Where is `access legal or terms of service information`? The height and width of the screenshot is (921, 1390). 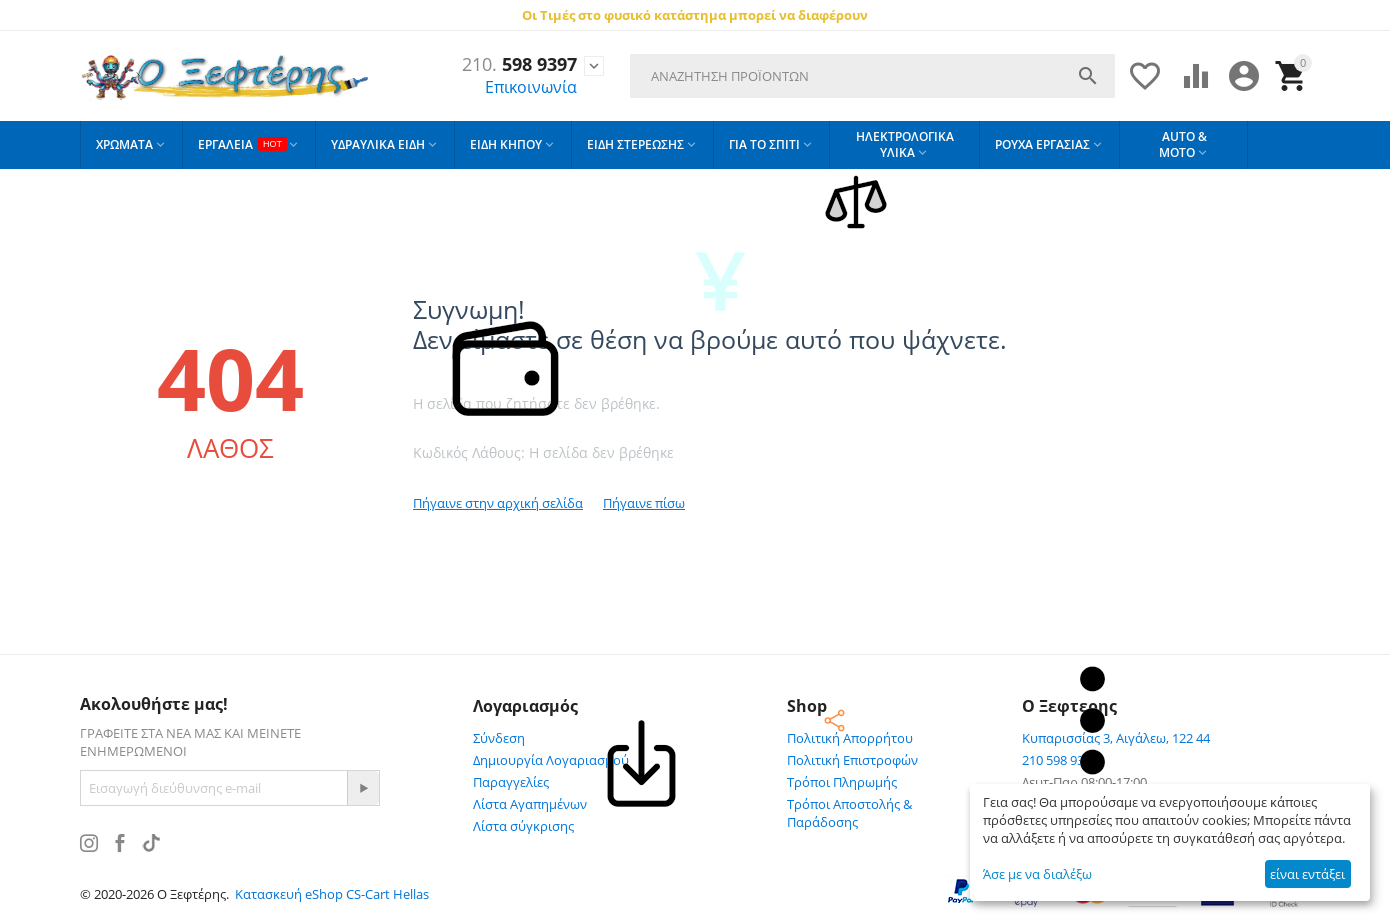 access legal or terms of service information is located at coordinates (856, 202).